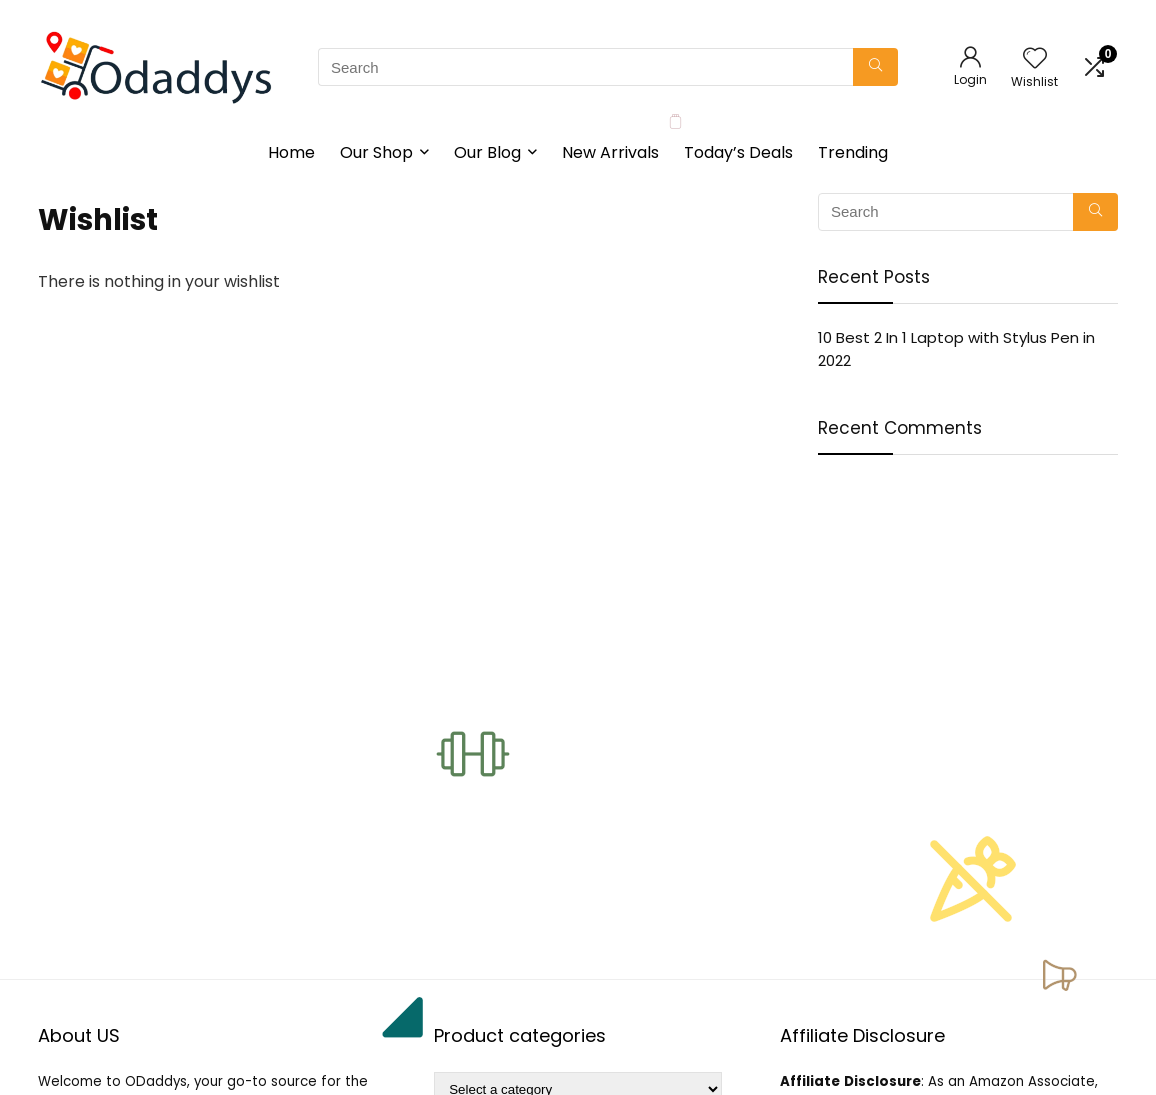  I want to click on make an announcement or broadcast, so click(1058, 976).